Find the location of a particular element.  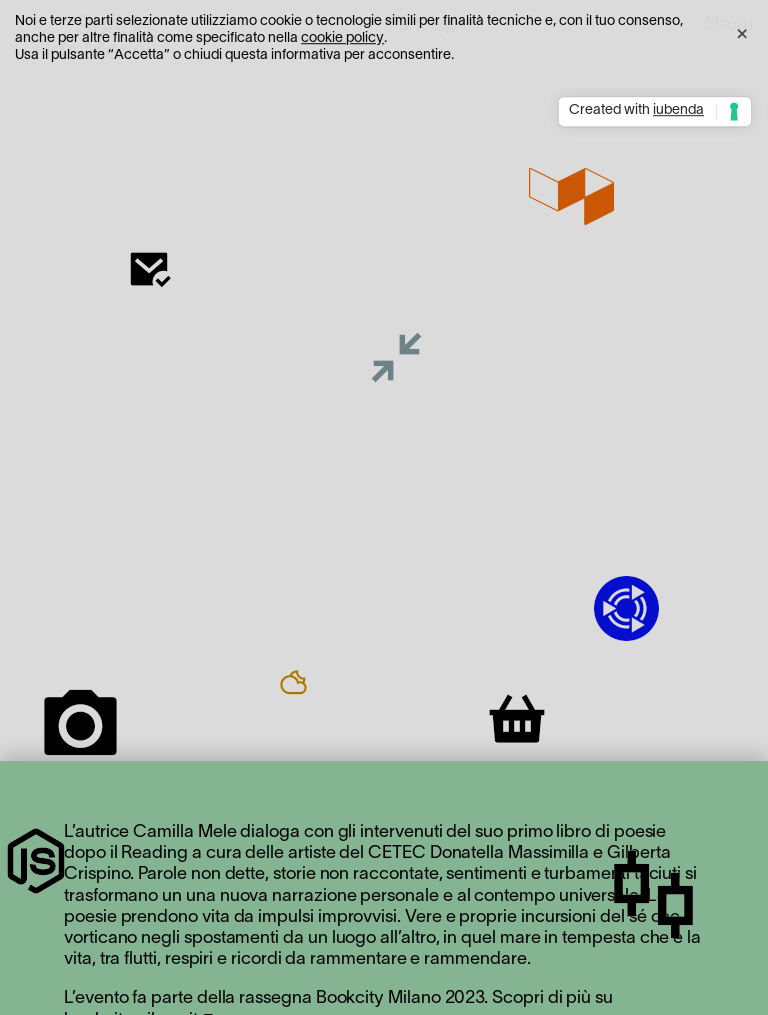

take a photo is located at coordinates (80, 722).